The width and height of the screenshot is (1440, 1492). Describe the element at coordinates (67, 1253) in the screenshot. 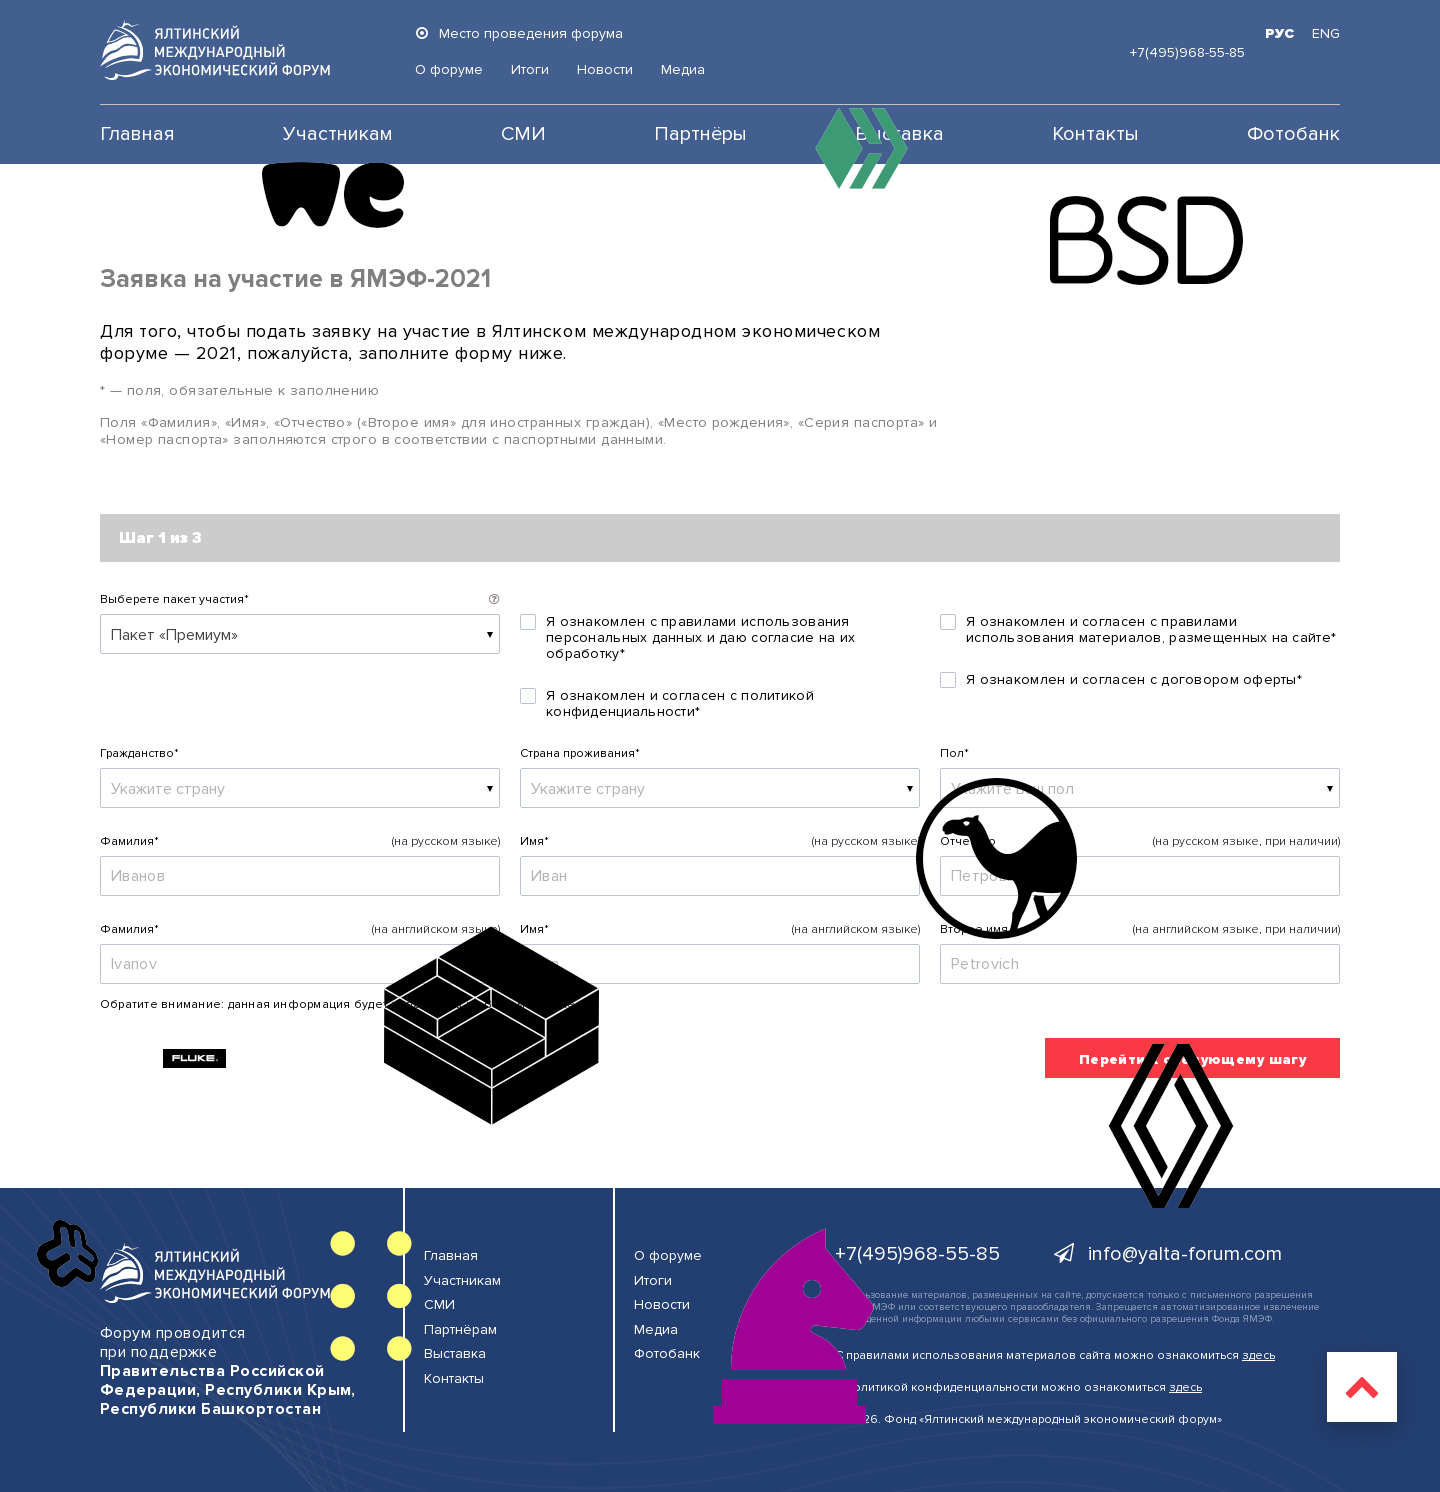

I see `open webmin server administration panel` at that location.